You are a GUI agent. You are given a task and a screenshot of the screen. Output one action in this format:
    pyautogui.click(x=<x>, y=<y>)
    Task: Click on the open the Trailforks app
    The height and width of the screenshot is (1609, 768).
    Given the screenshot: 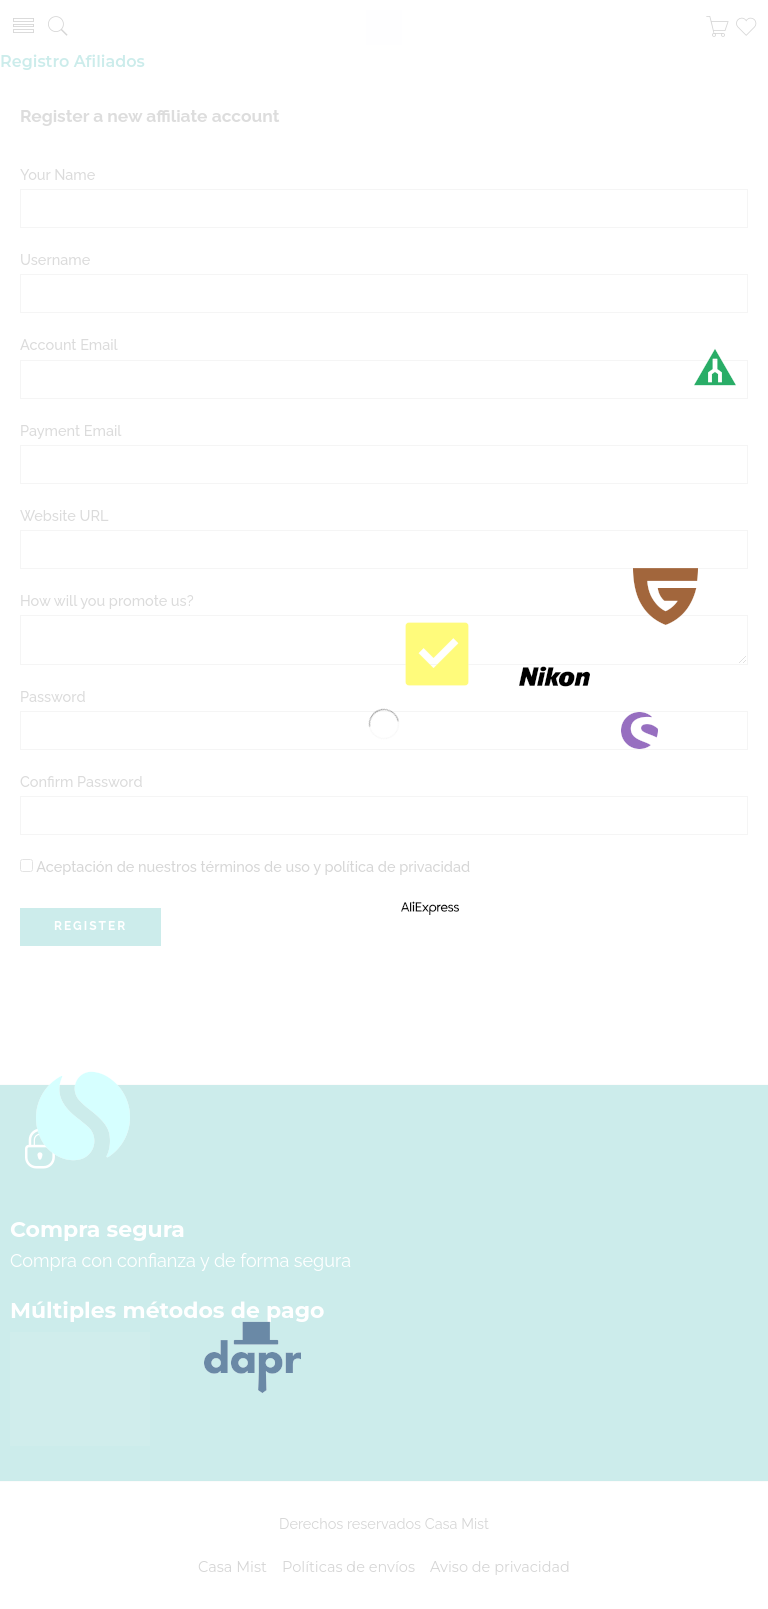 What is the action you would take?
    pyautogui.click(x=715, y=367)
    